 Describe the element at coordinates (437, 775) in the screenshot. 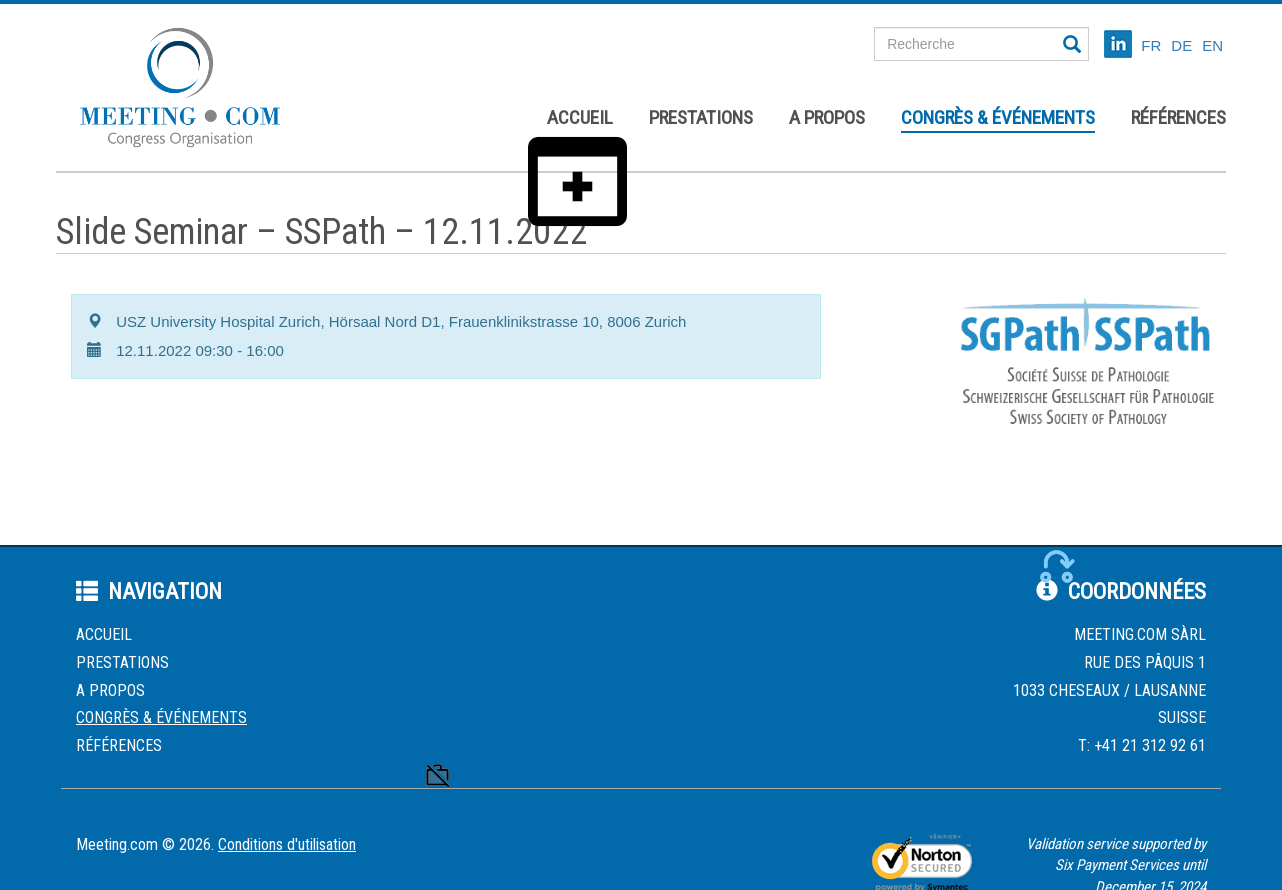

I see `work mode disabled or turned off` at that location.